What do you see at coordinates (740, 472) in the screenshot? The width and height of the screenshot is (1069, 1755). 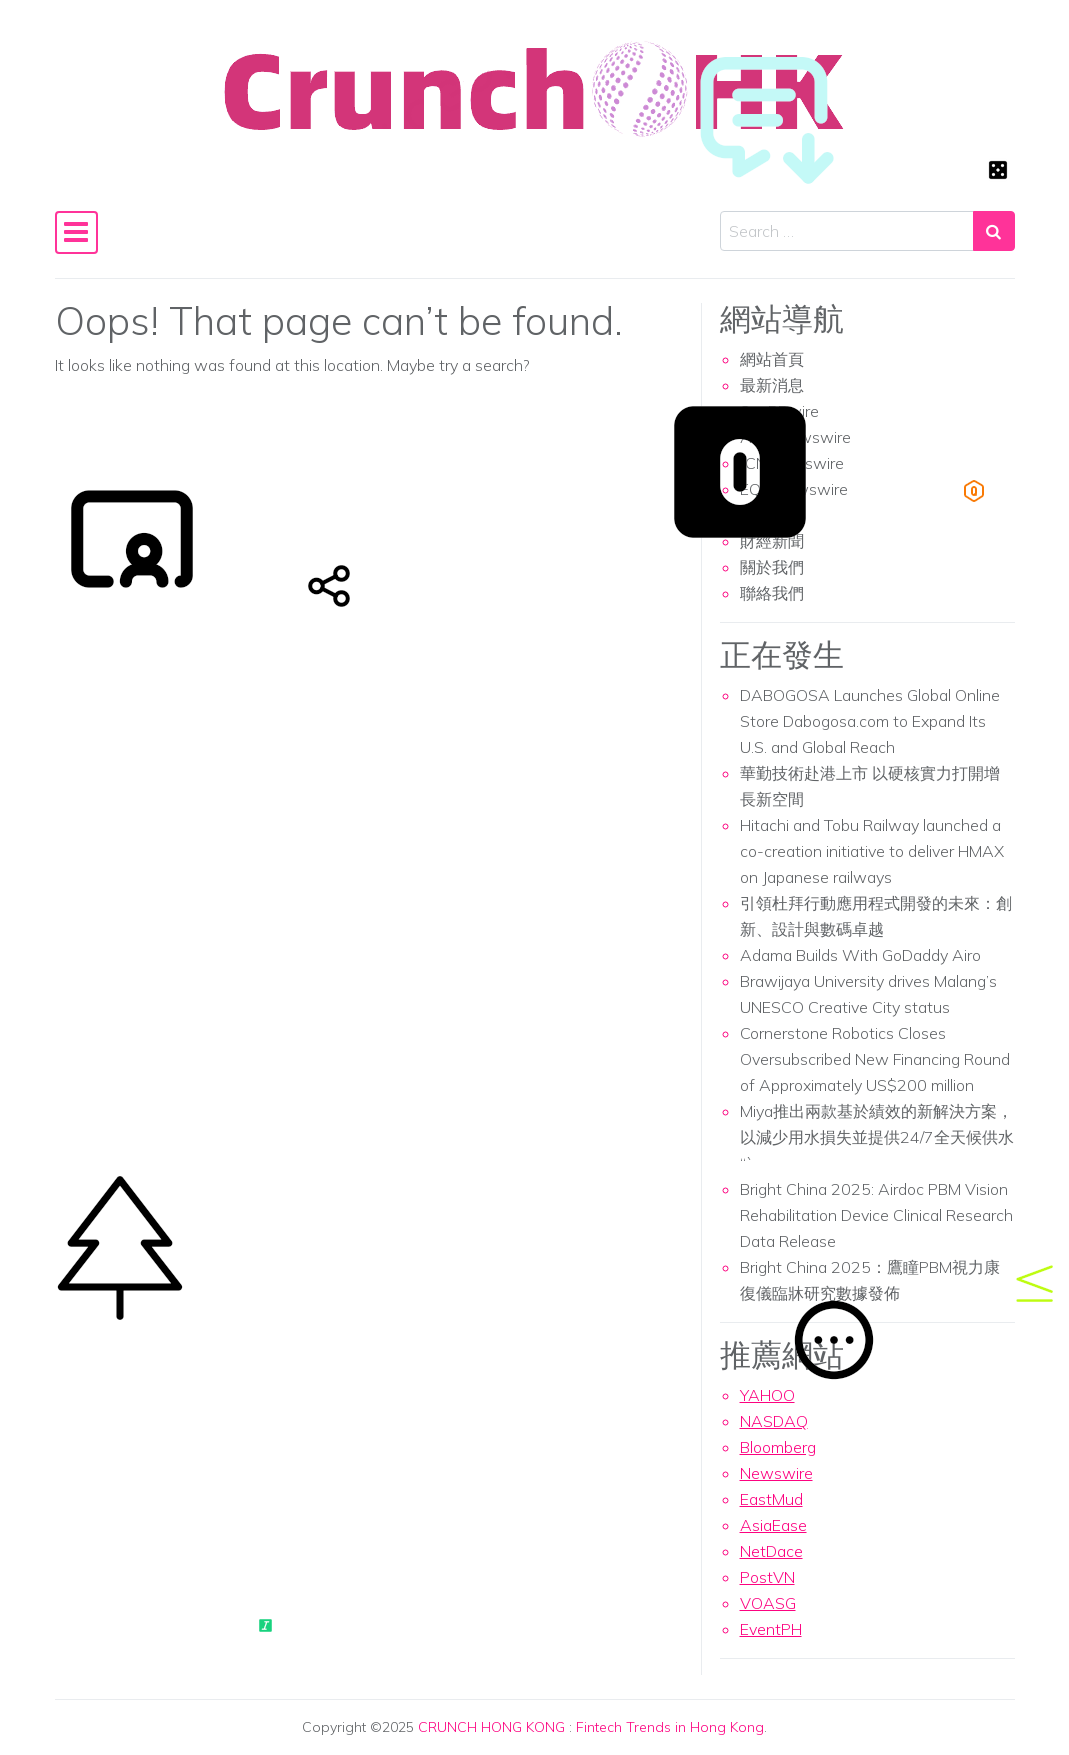 I see `indicates the letter "o" or zero value` at bounding box center [740, 472].